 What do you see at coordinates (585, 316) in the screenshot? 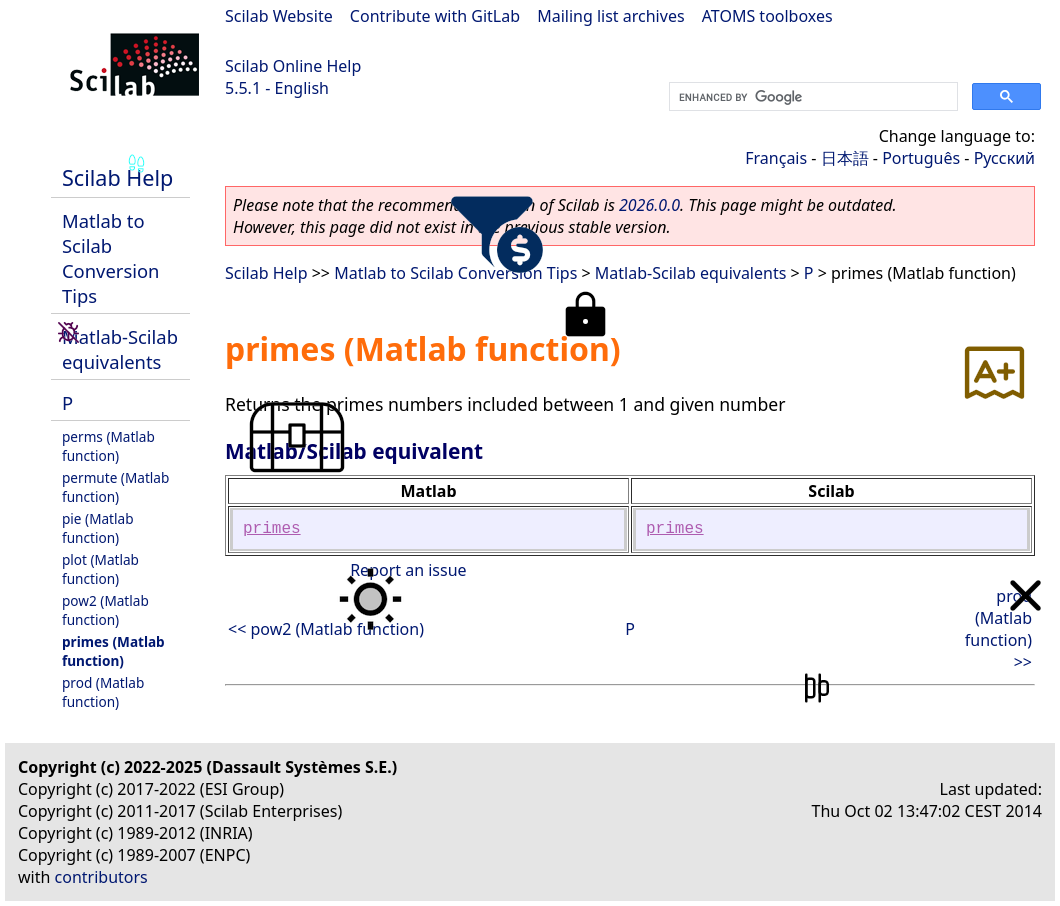
I see `indicates a locked or secured item` at bounding box center [585, 316].